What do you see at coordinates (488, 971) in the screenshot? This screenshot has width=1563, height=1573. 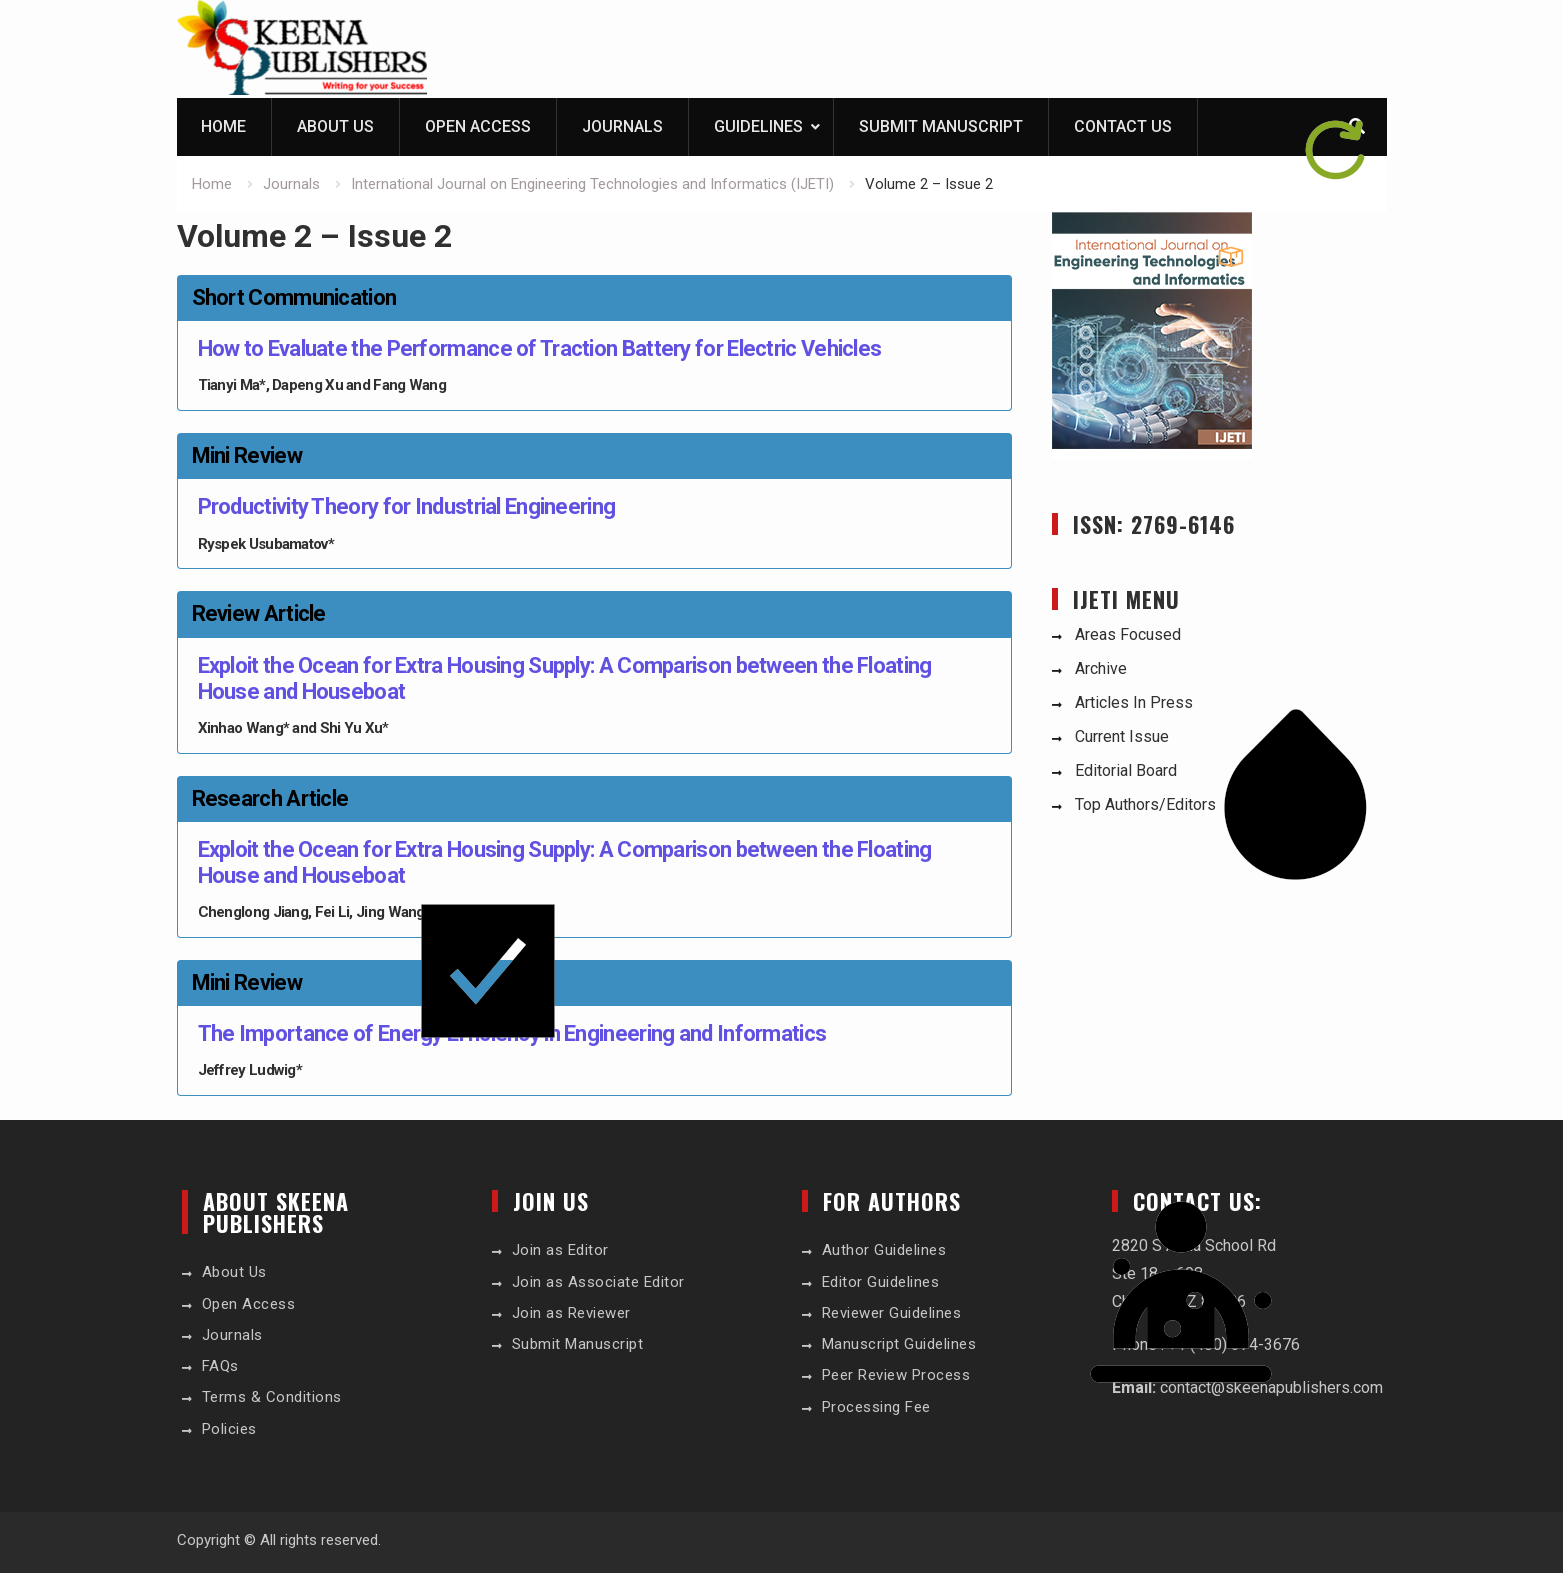 I see `indicates a selected or completed item` at bounding box center [488, 971].